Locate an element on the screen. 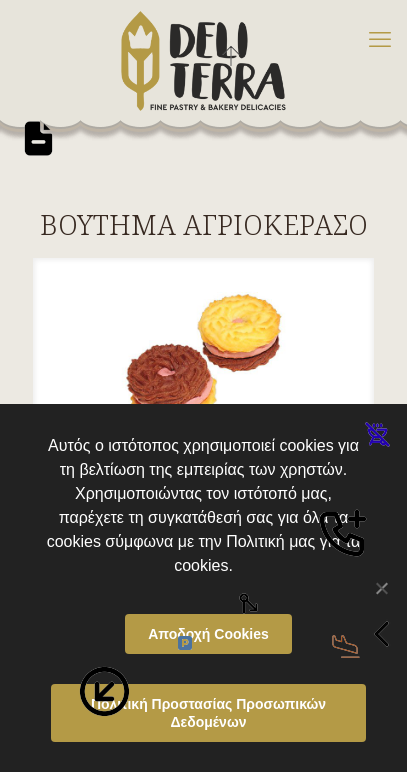 The image size is (407, 772). add a new contact is located at coordinates (343, 533).